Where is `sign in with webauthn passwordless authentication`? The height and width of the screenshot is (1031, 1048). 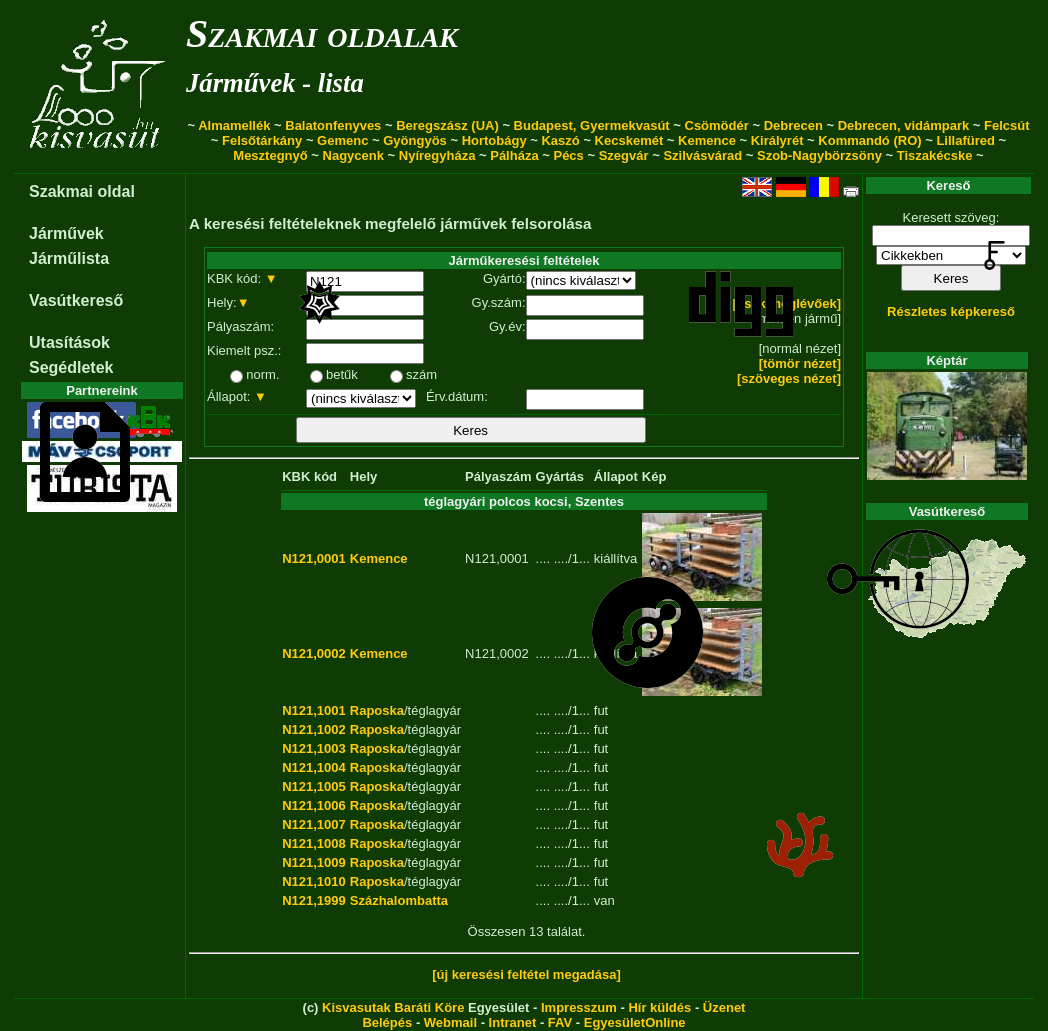 sign in with webauthn passwordless authentication is located at coordinates (898, 579).